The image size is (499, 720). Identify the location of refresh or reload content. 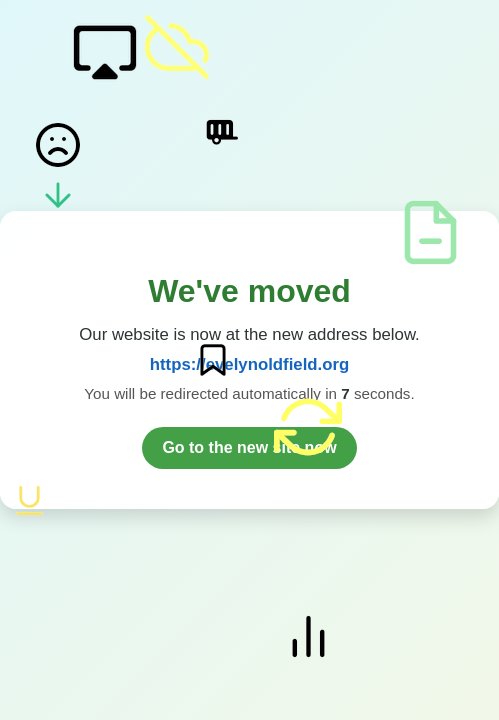
(308, 427).